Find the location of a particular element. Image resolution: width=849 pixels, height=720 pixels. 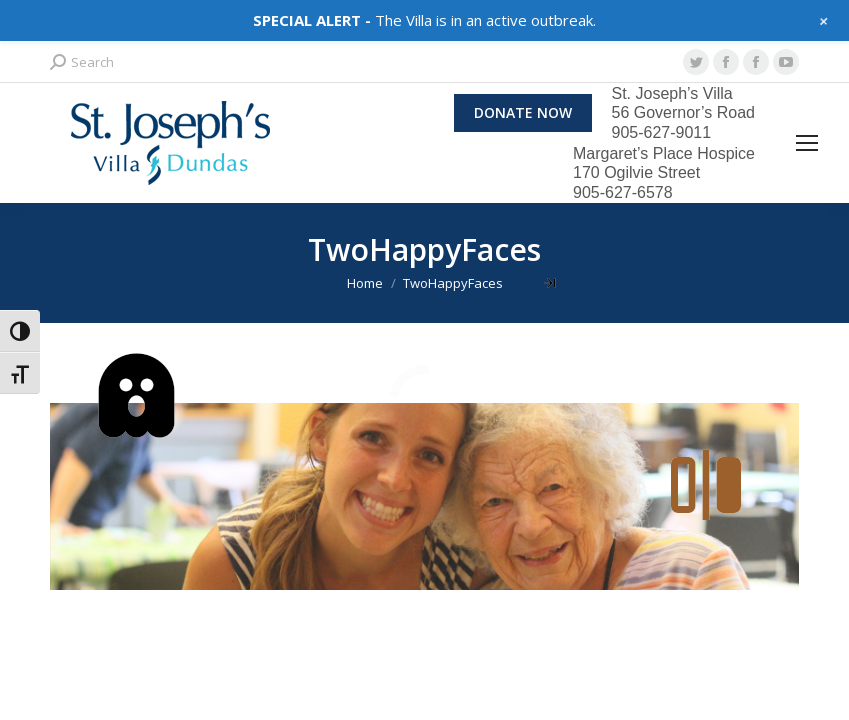

flip image horizontally is located at coordinates (706, 485).